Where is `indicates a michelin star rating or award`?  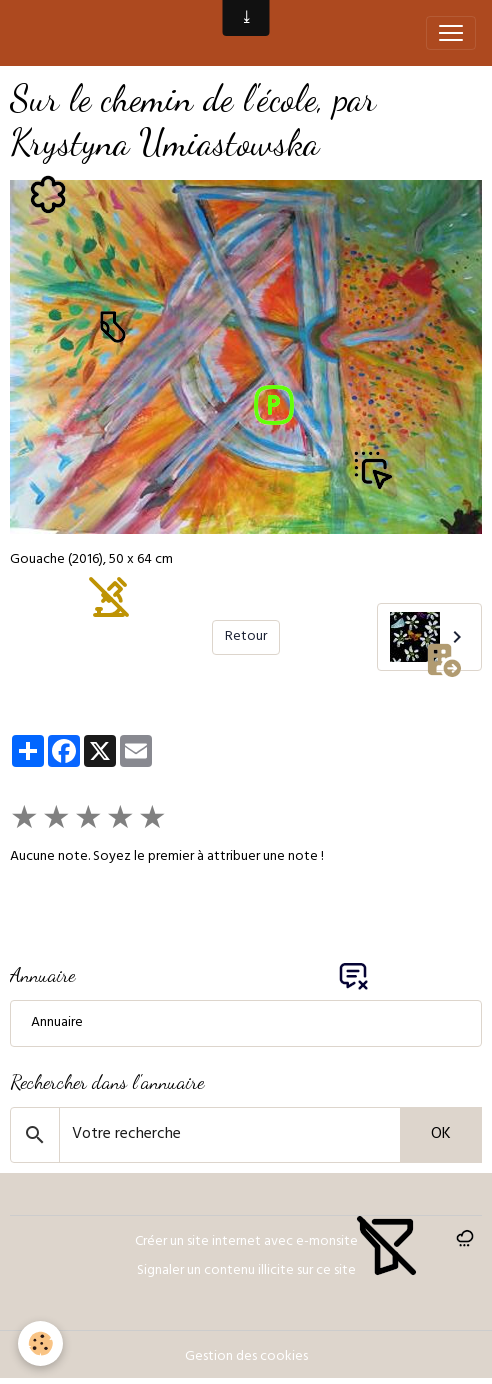 indicates a michelin star rating or award is located at coordinates (48, 194).